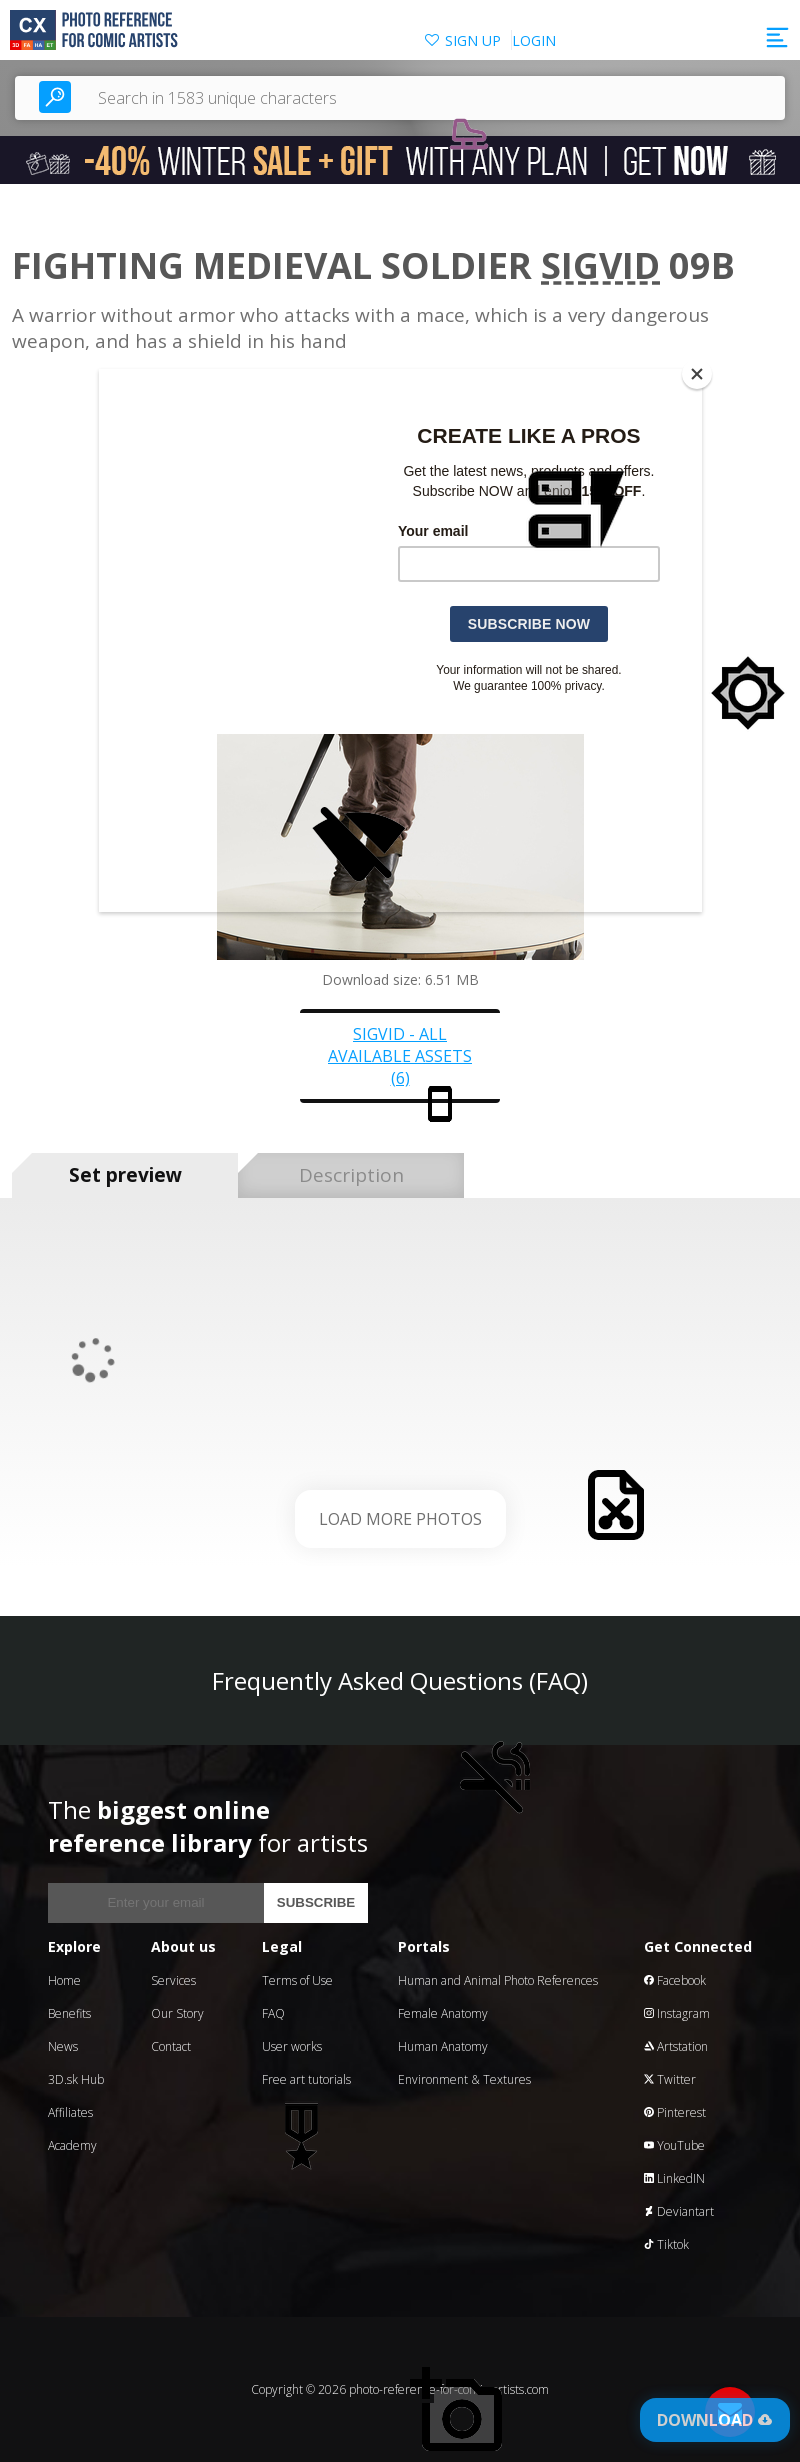 The image size is (800, 2462). Describe the element at coordinates (301, 2136) in the screenshot. I see `view achievements or awards` at that location.